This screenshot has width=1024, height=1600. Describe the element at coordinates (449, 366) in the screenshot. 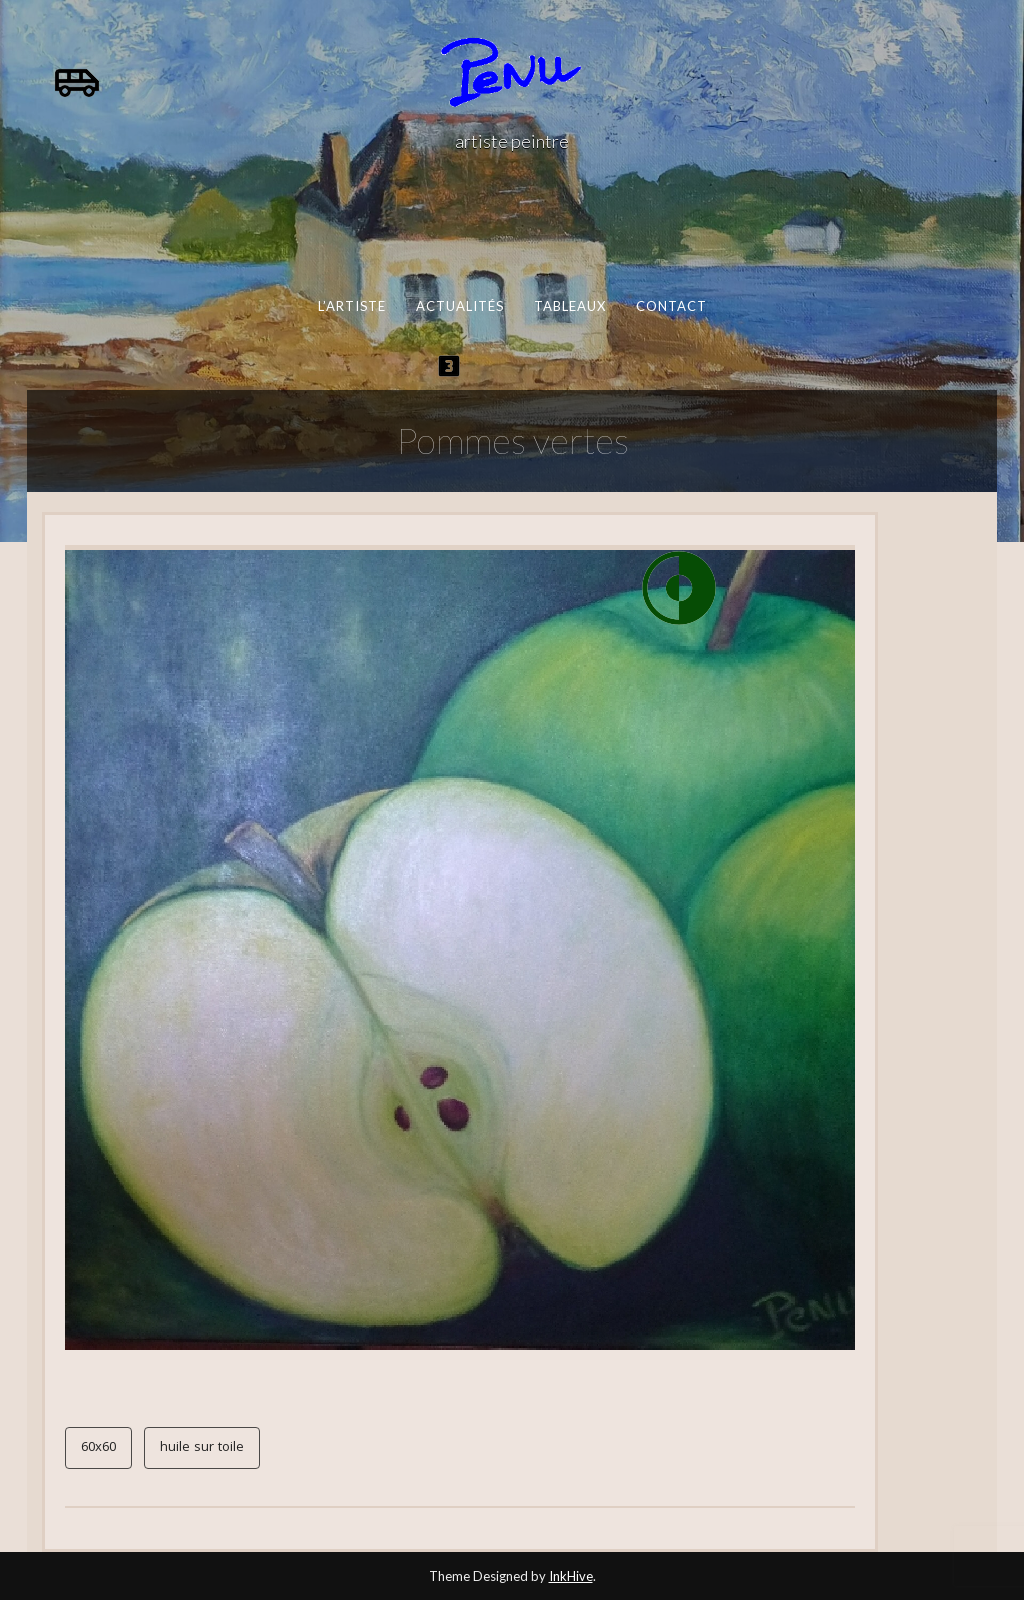

I see `step 3 in a multi-step process` at that location.